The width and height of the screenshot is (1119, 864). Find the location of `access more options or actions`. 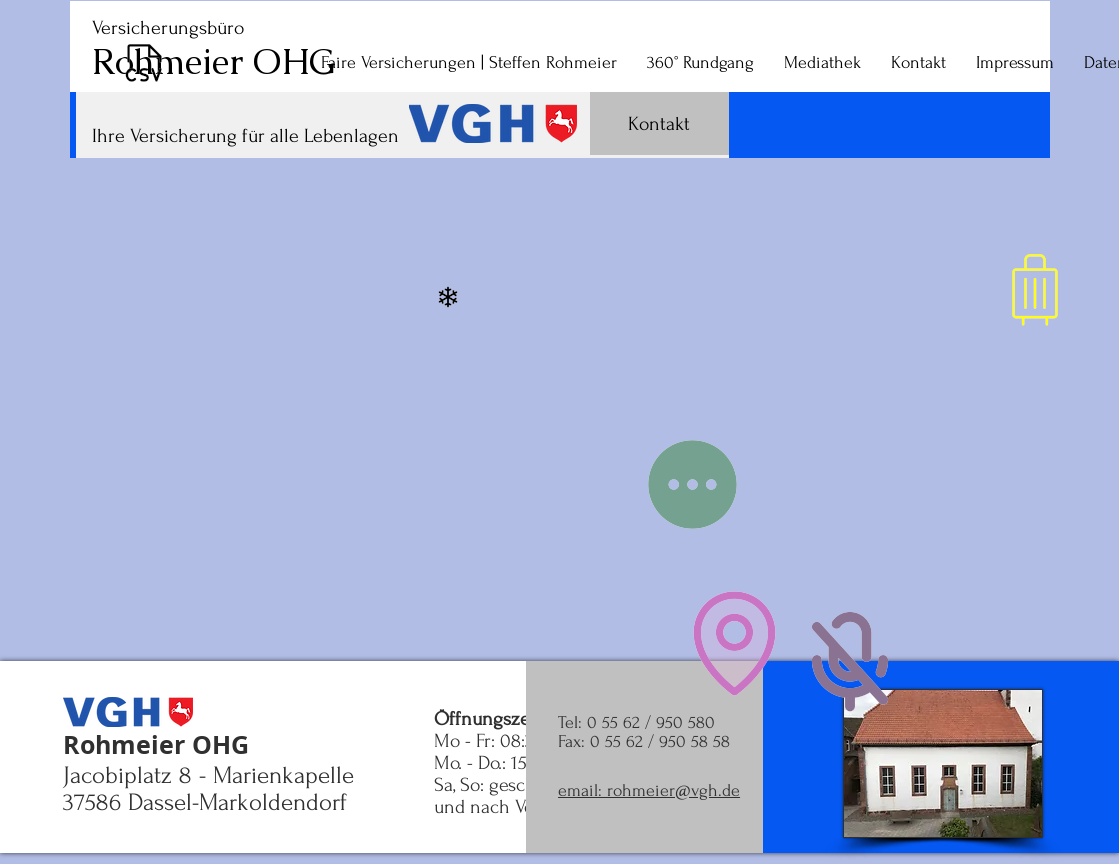

access more options or actions is located at coordinates (692, 484).